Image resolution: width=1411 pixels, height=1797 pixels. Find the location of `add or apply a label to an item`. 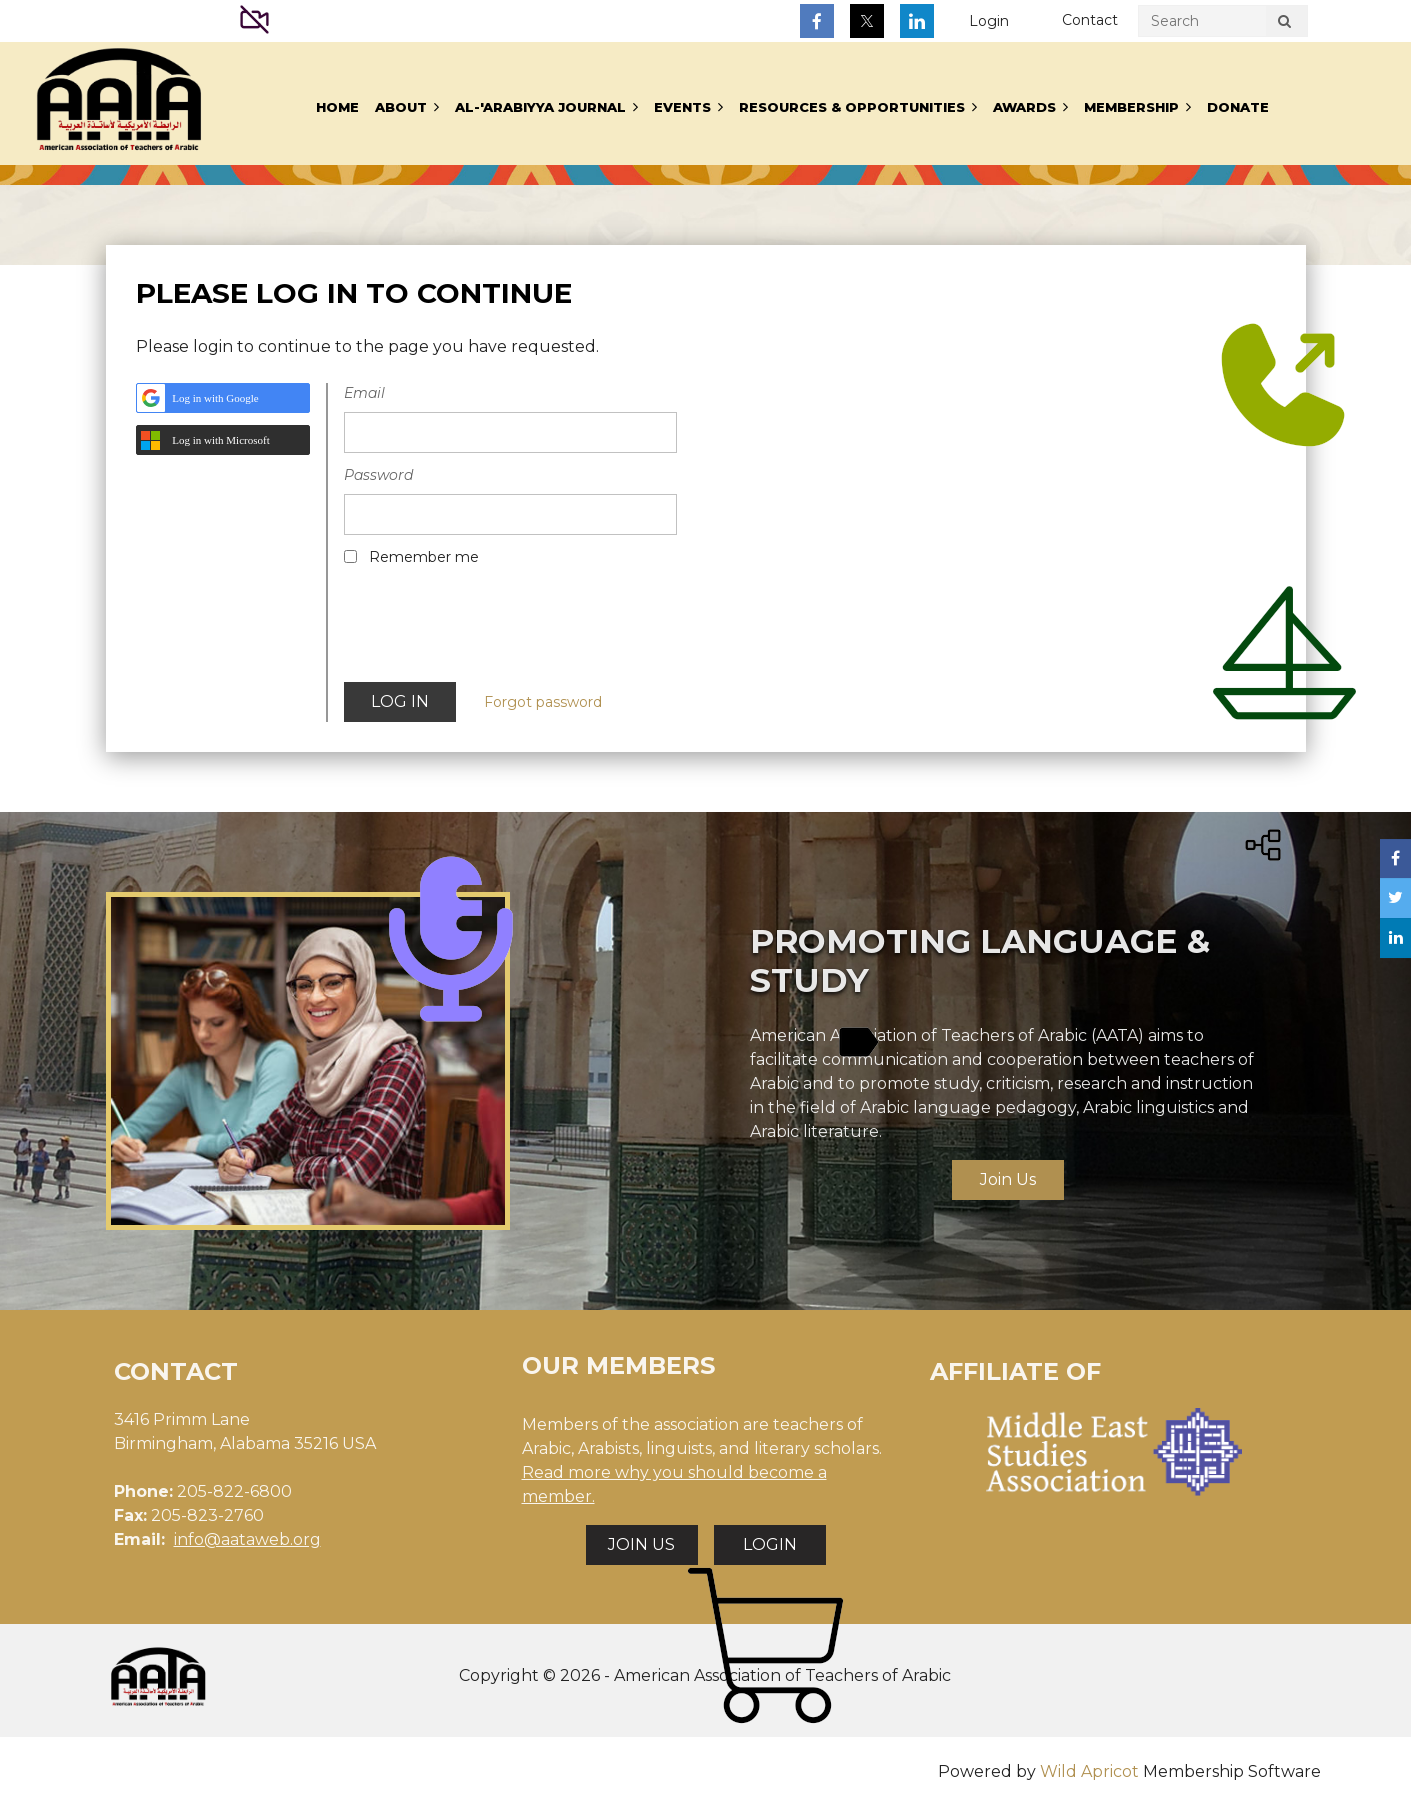

add or apply a label to an item is located at coordinates (858, 1042).